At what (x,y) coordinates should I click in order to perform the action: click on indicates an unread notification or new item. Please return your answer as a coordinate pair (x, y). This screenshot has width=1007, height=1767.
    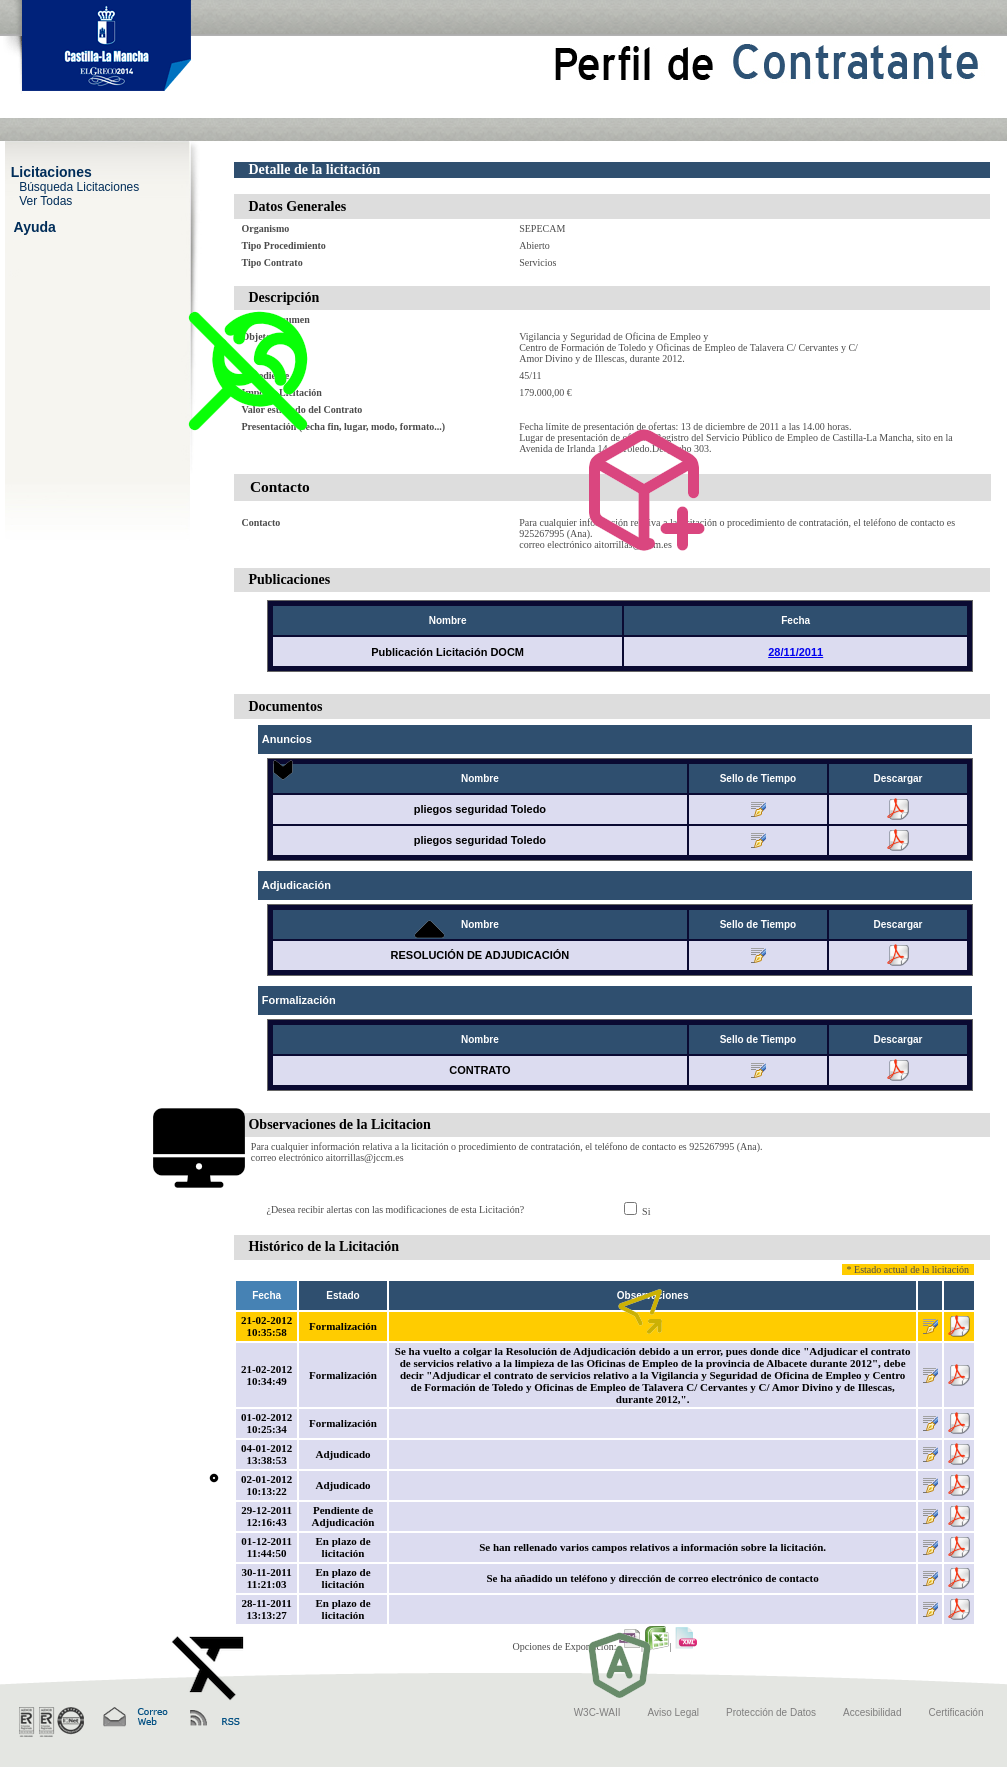
    Looking at the image, I should click on (214, 1478).